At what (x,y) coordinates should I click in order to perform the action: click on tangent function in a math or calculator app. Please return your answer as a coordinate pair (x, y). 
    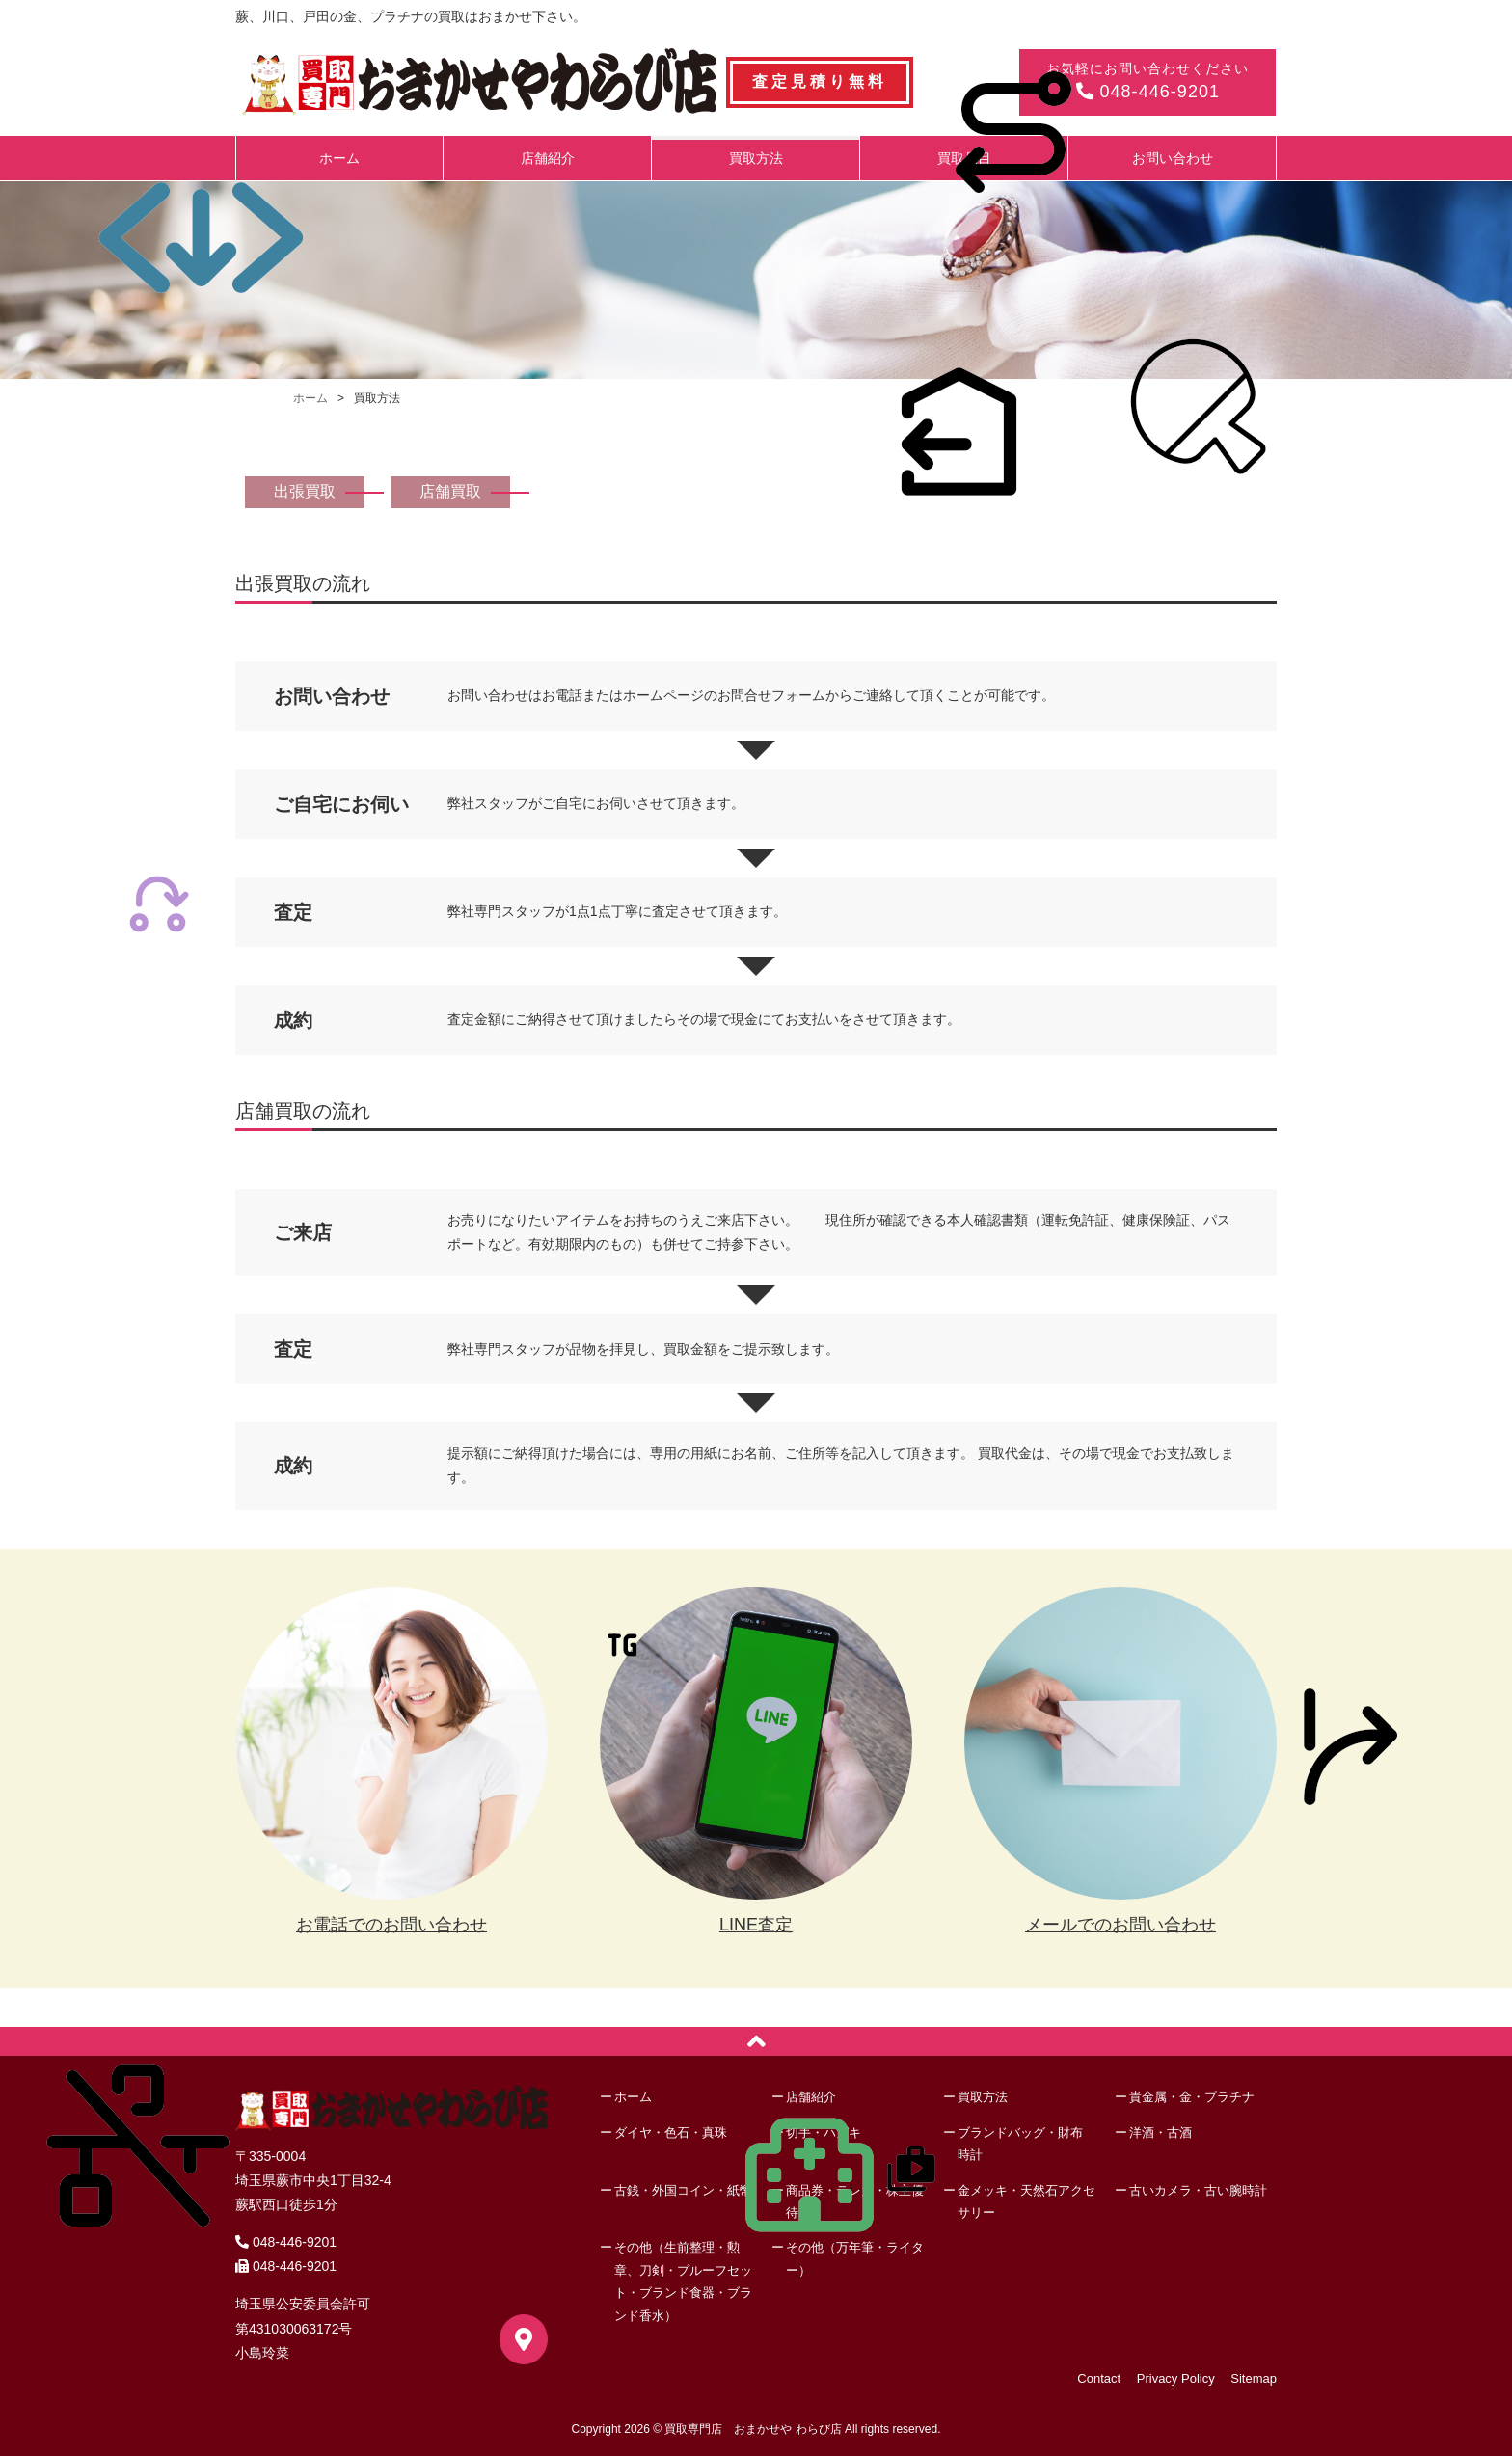
    Looking at the image, I should click on (621, 1645).